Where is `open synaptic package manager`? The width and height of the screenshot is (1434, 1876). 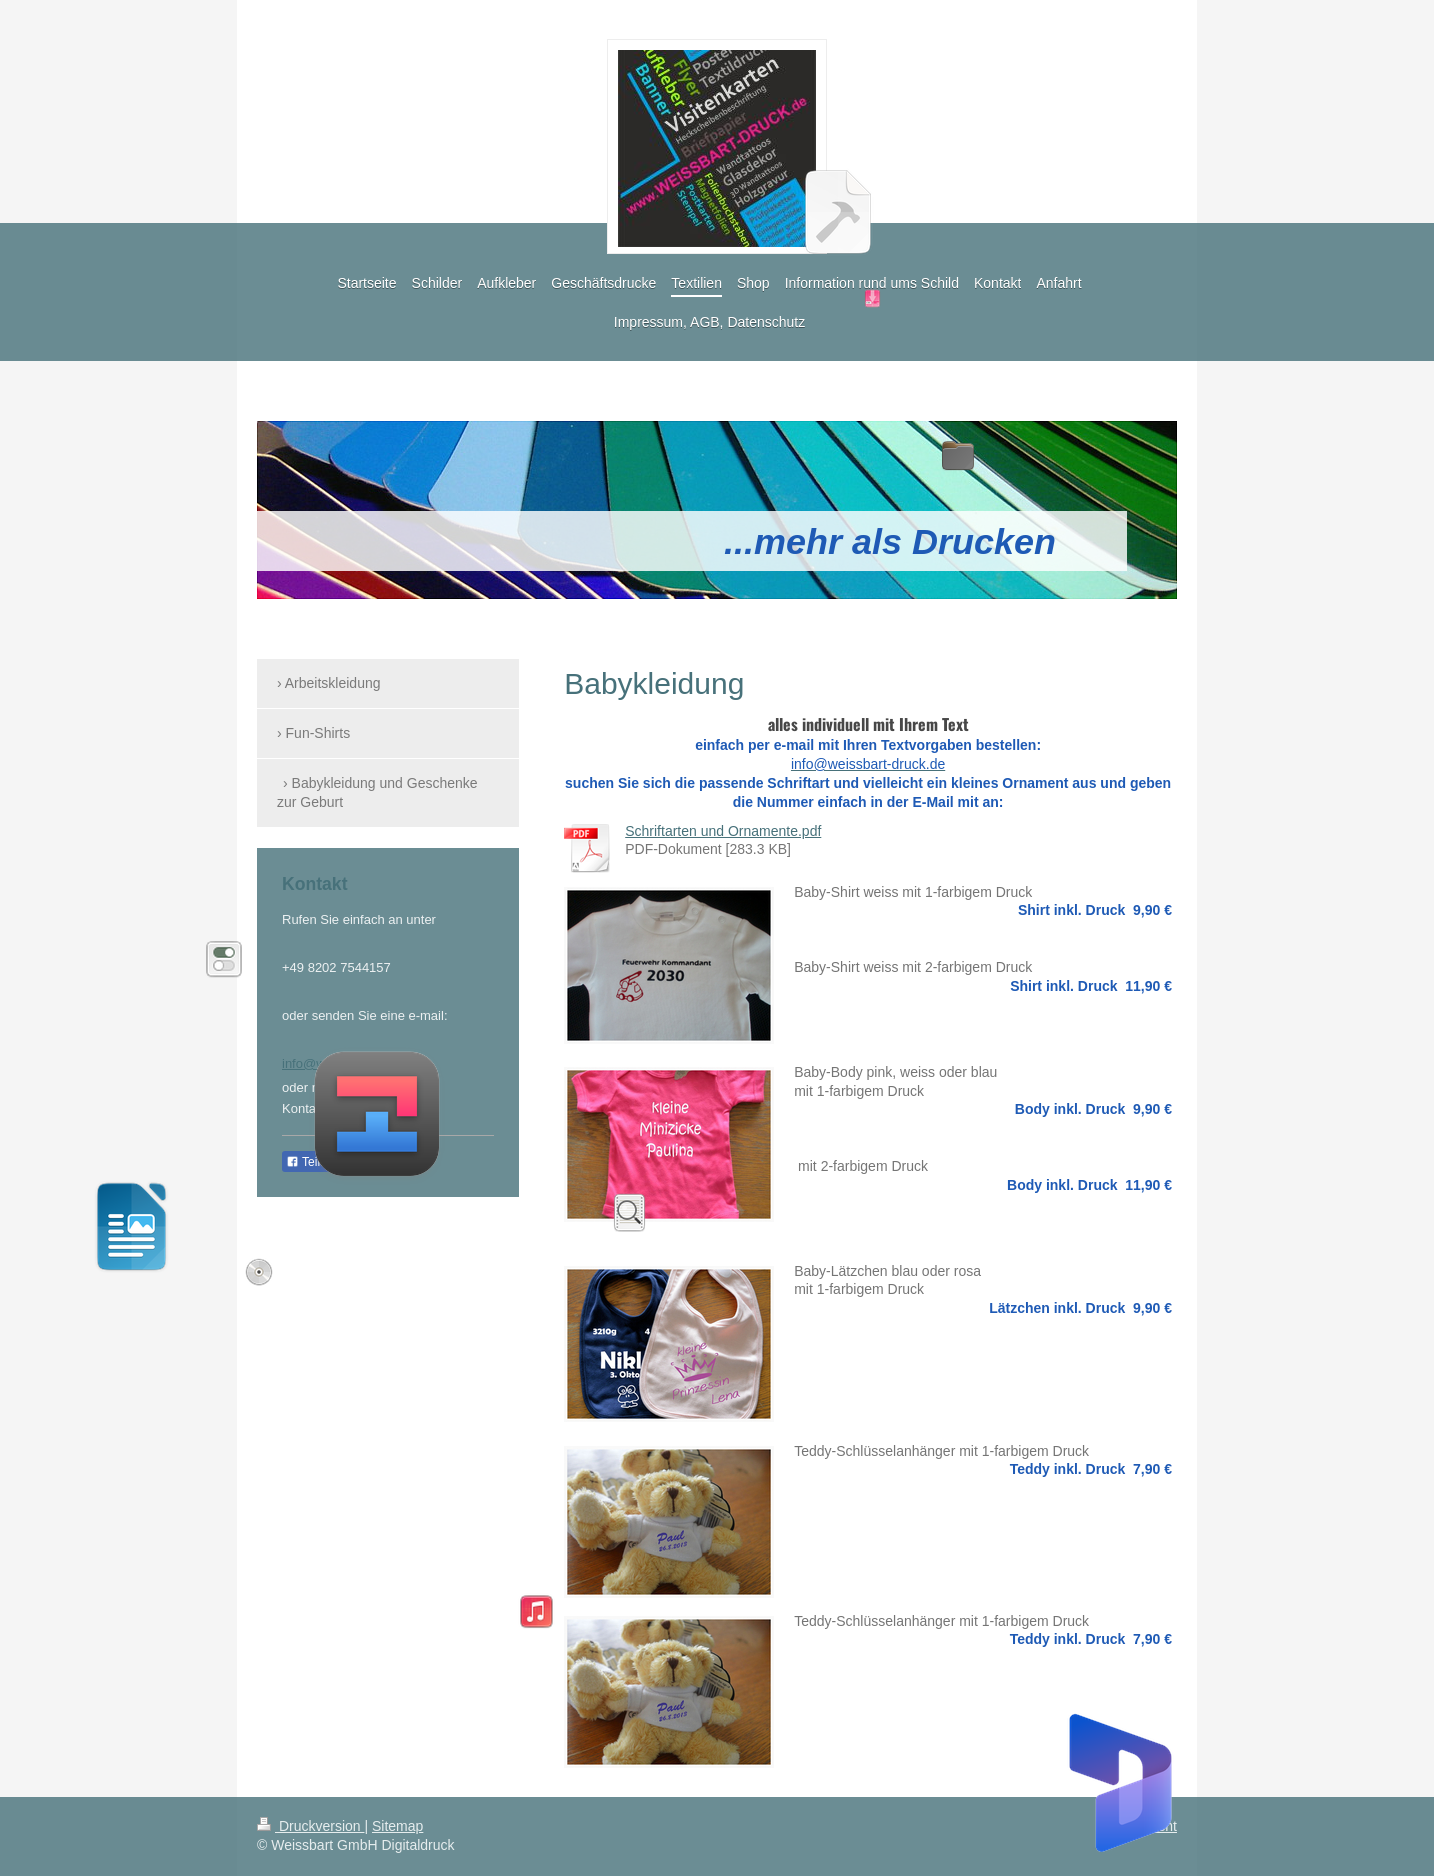 open synaptic package manager is located at coordinates (872, 298).